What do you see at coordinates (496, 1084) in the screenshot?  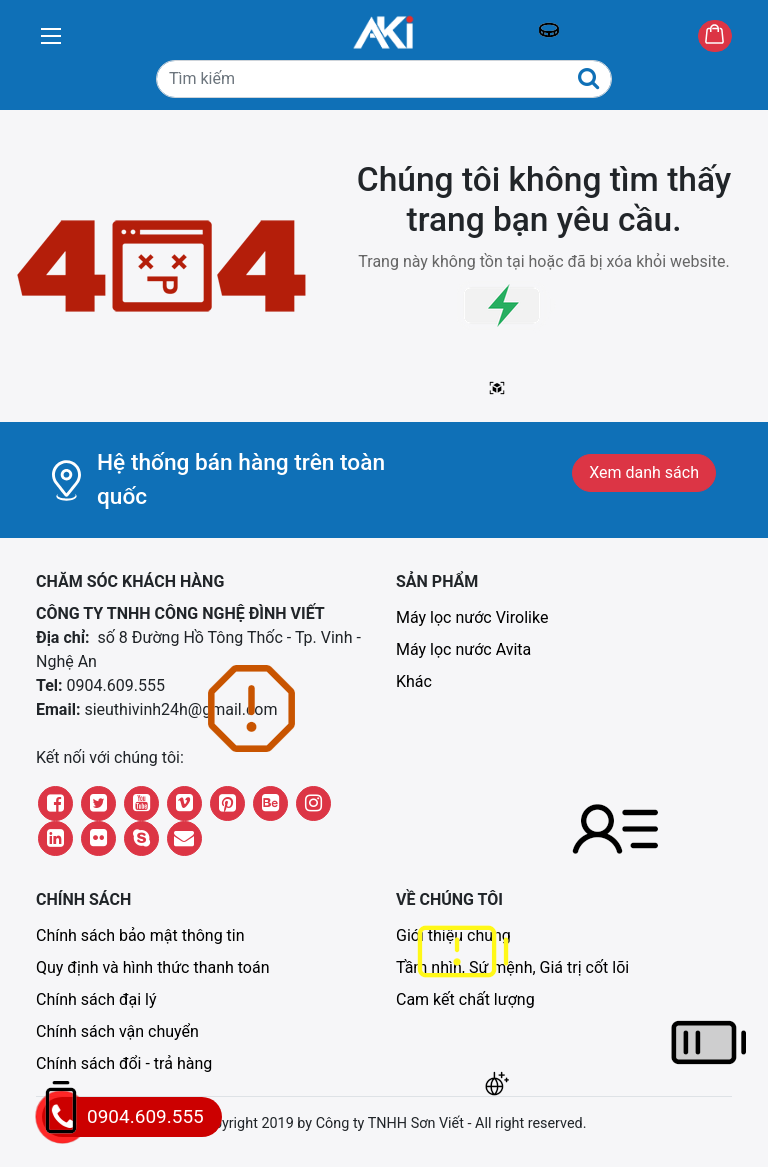 I see `access party or event mode` at bounding box center [496, 1084].